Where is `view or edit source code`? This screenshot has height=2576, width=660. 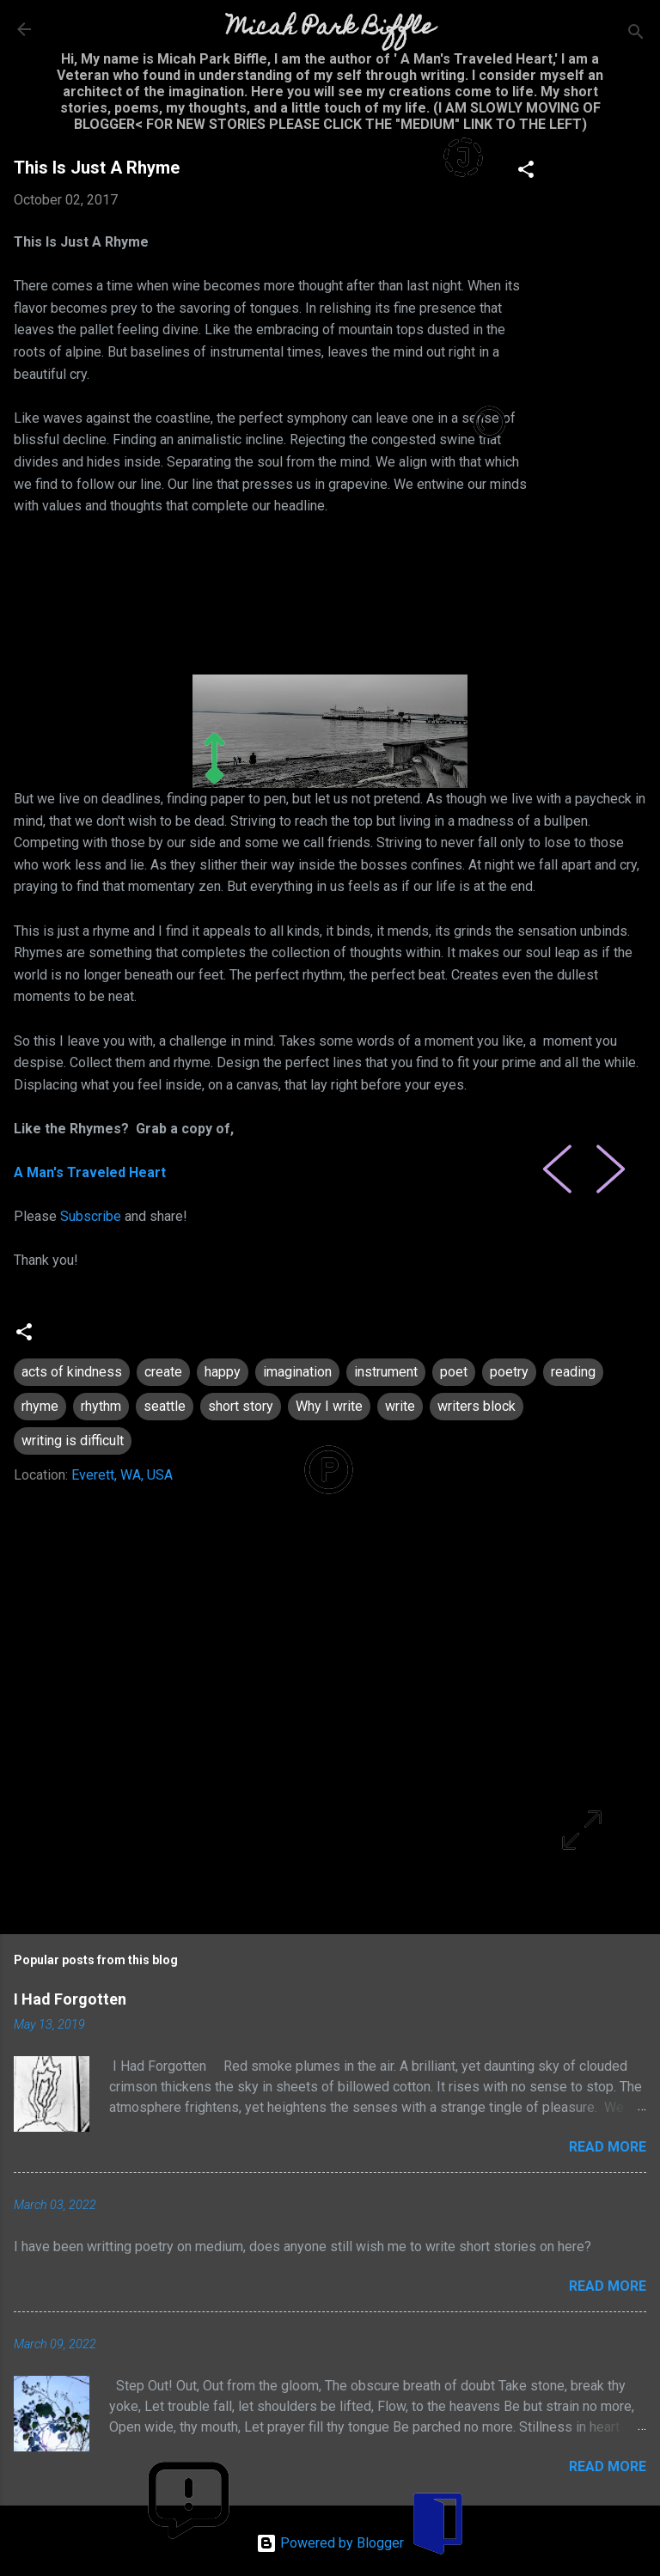
view or edit source code is located at coordinates (584, 1169).